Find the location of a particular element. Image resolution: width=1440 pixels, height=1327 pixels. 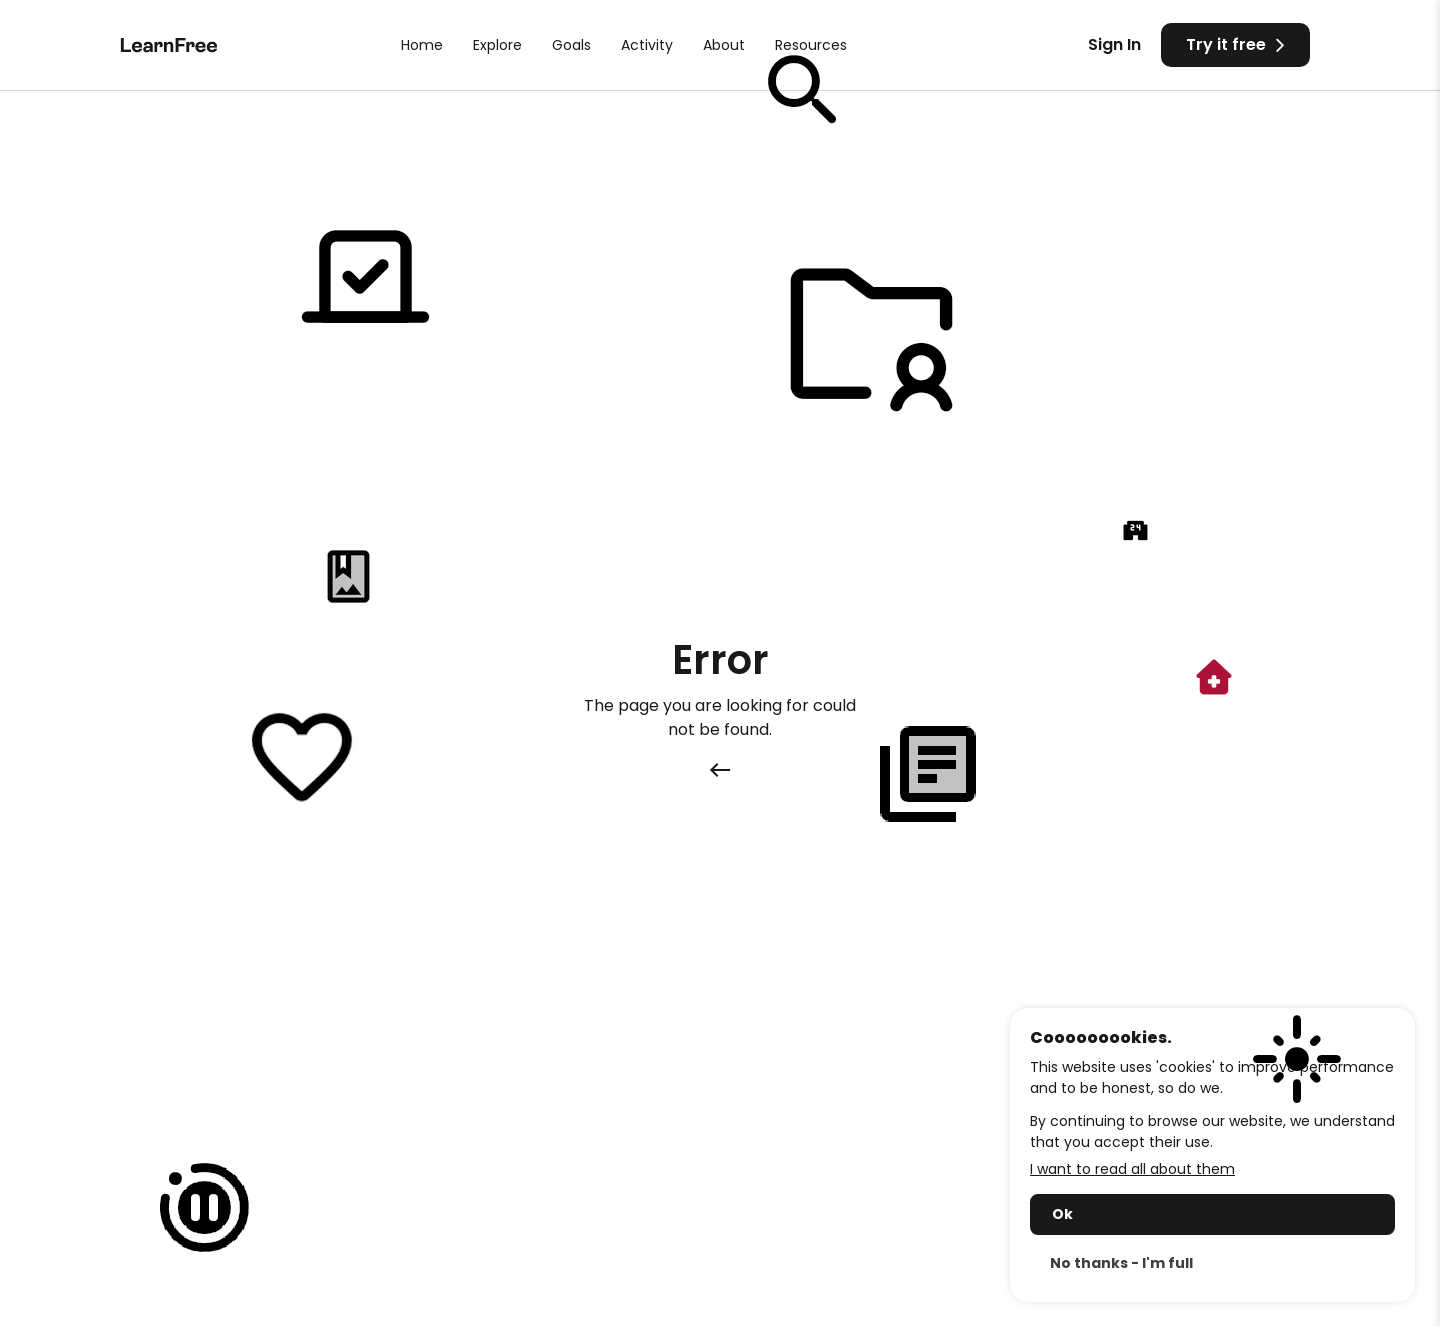

adjust screen brightness is located at coordinates (1297, 1059).